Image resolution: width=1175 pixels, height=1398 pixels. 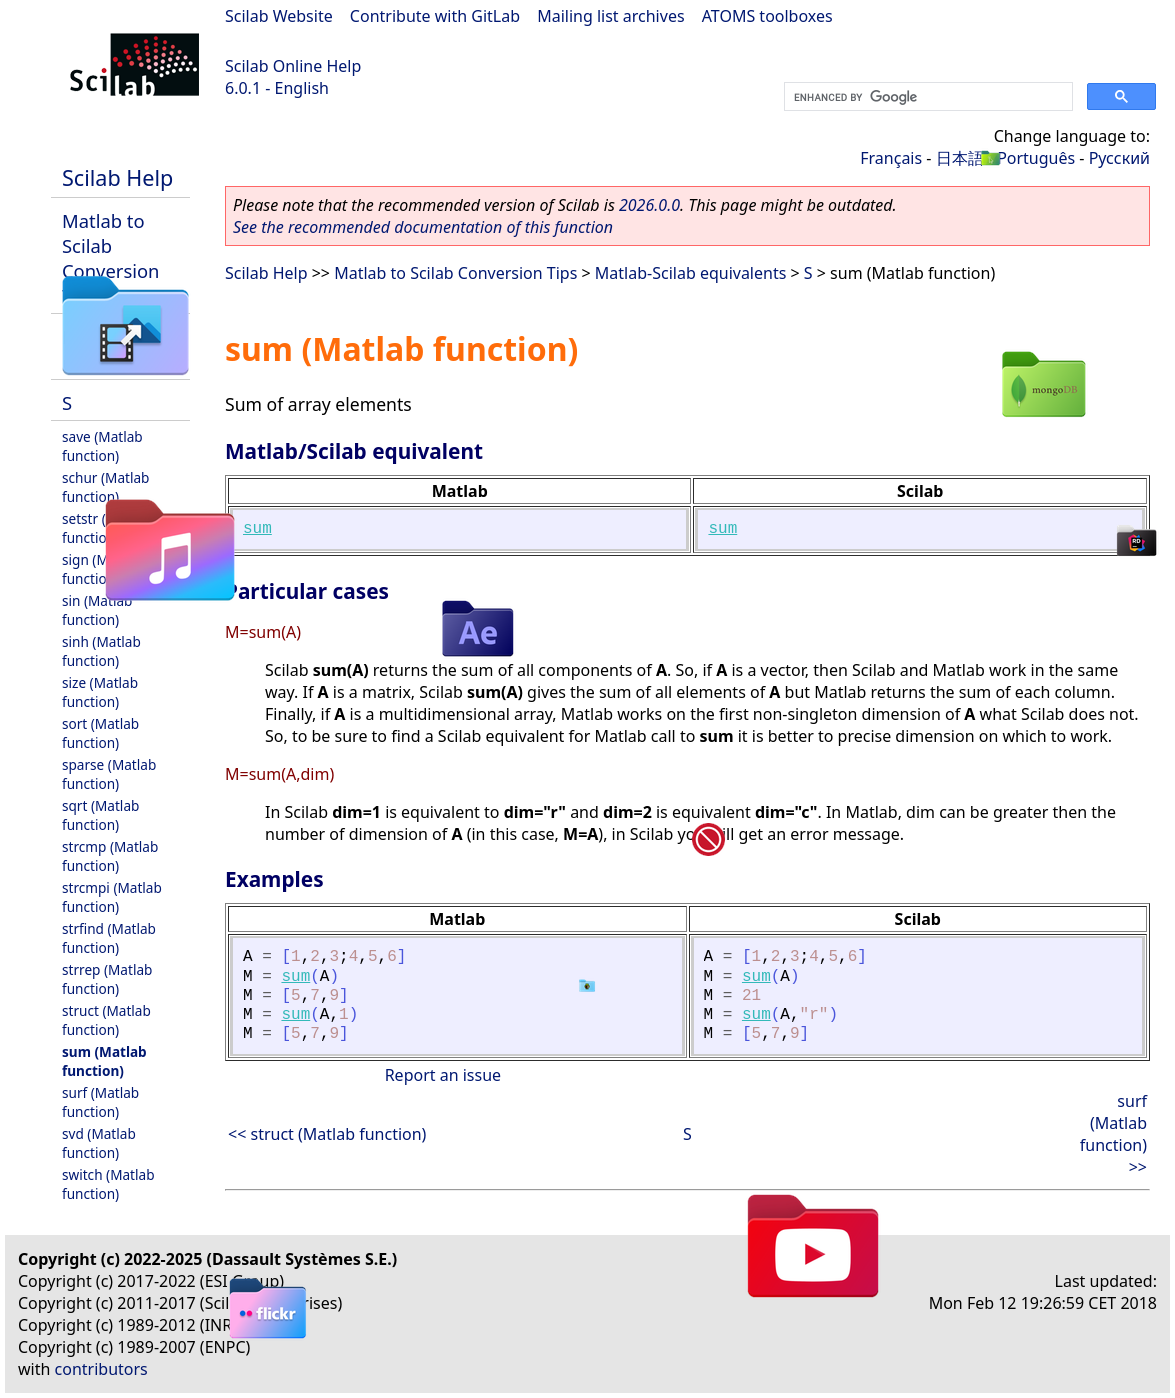 What do you see at coordinates (990, 158) in the screenshot?
I see `folder containing cursor or pointer assets` at bounding box center [990, 158].